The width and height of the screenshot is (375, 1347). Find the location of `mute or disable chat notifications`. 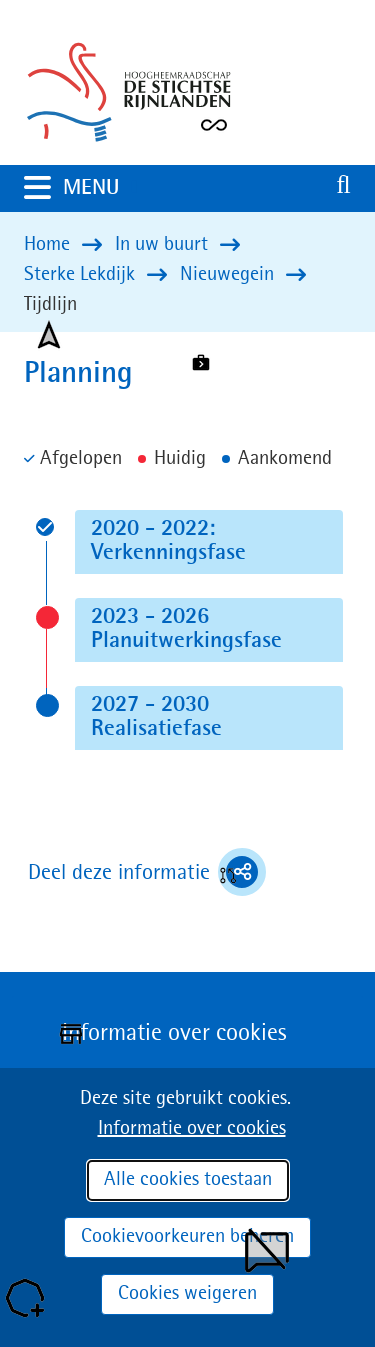

mute or disable chat notifications is located at coordinates (267, 1249).